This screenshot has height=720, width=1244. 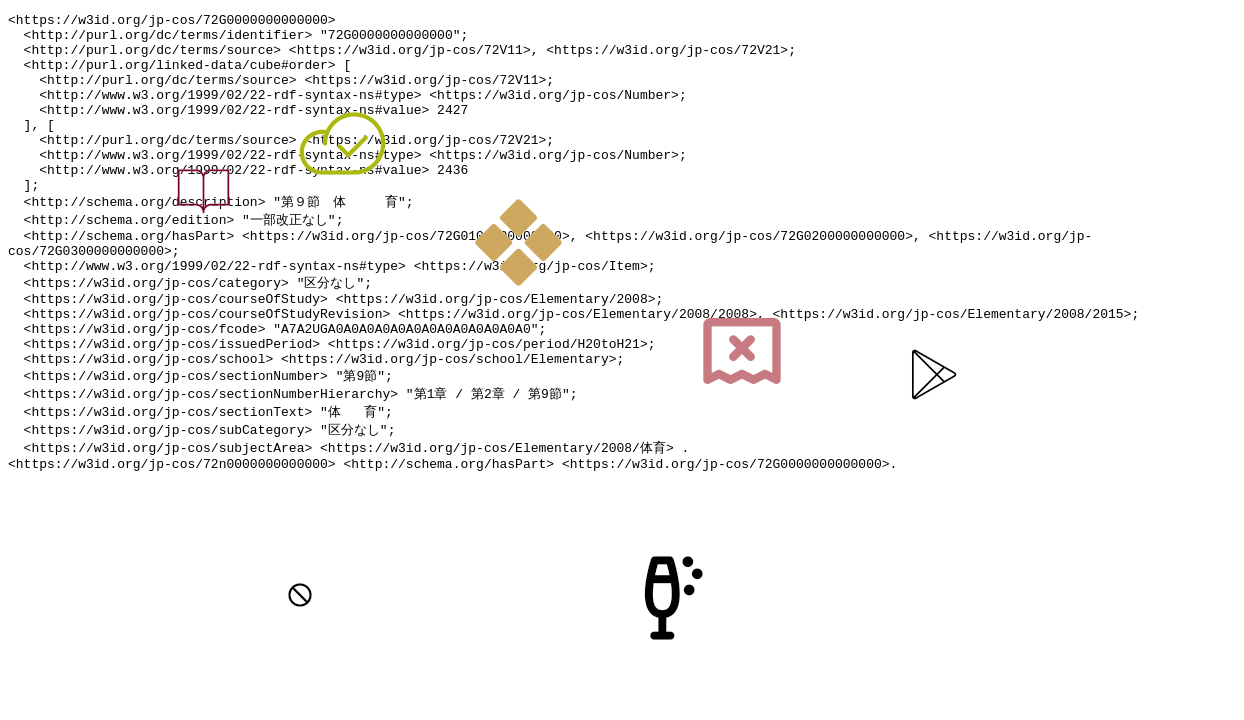 I want to click on indicates blocked or prohibited action, so click(x=300, y=595).